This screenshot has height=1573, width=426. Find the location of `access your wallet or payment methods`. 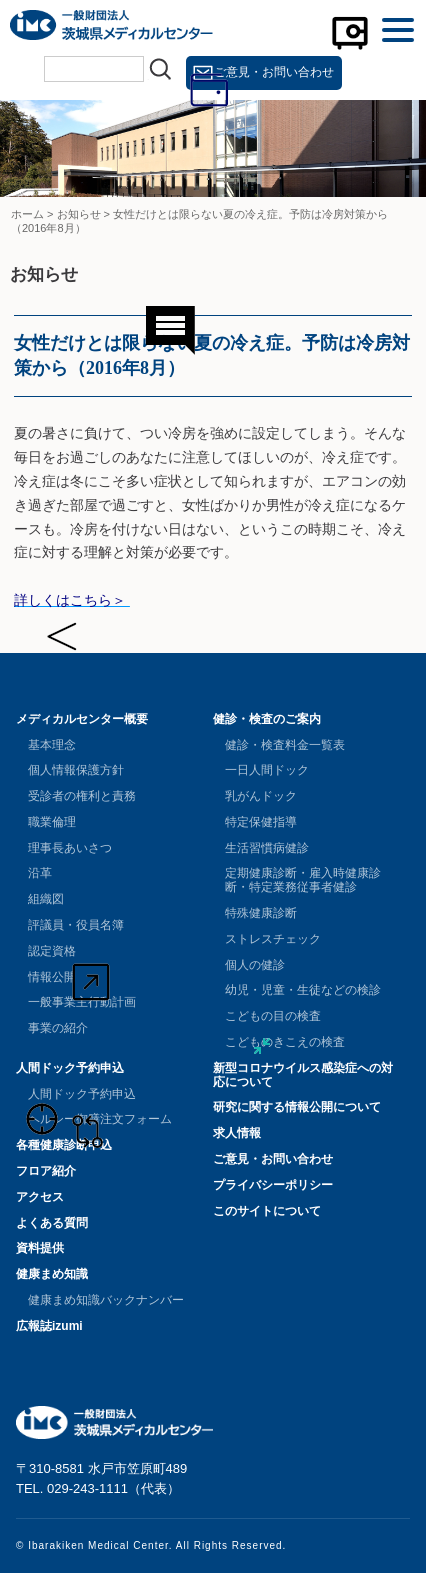

access your wallet or payment methods is located at coordinates (208, 91).